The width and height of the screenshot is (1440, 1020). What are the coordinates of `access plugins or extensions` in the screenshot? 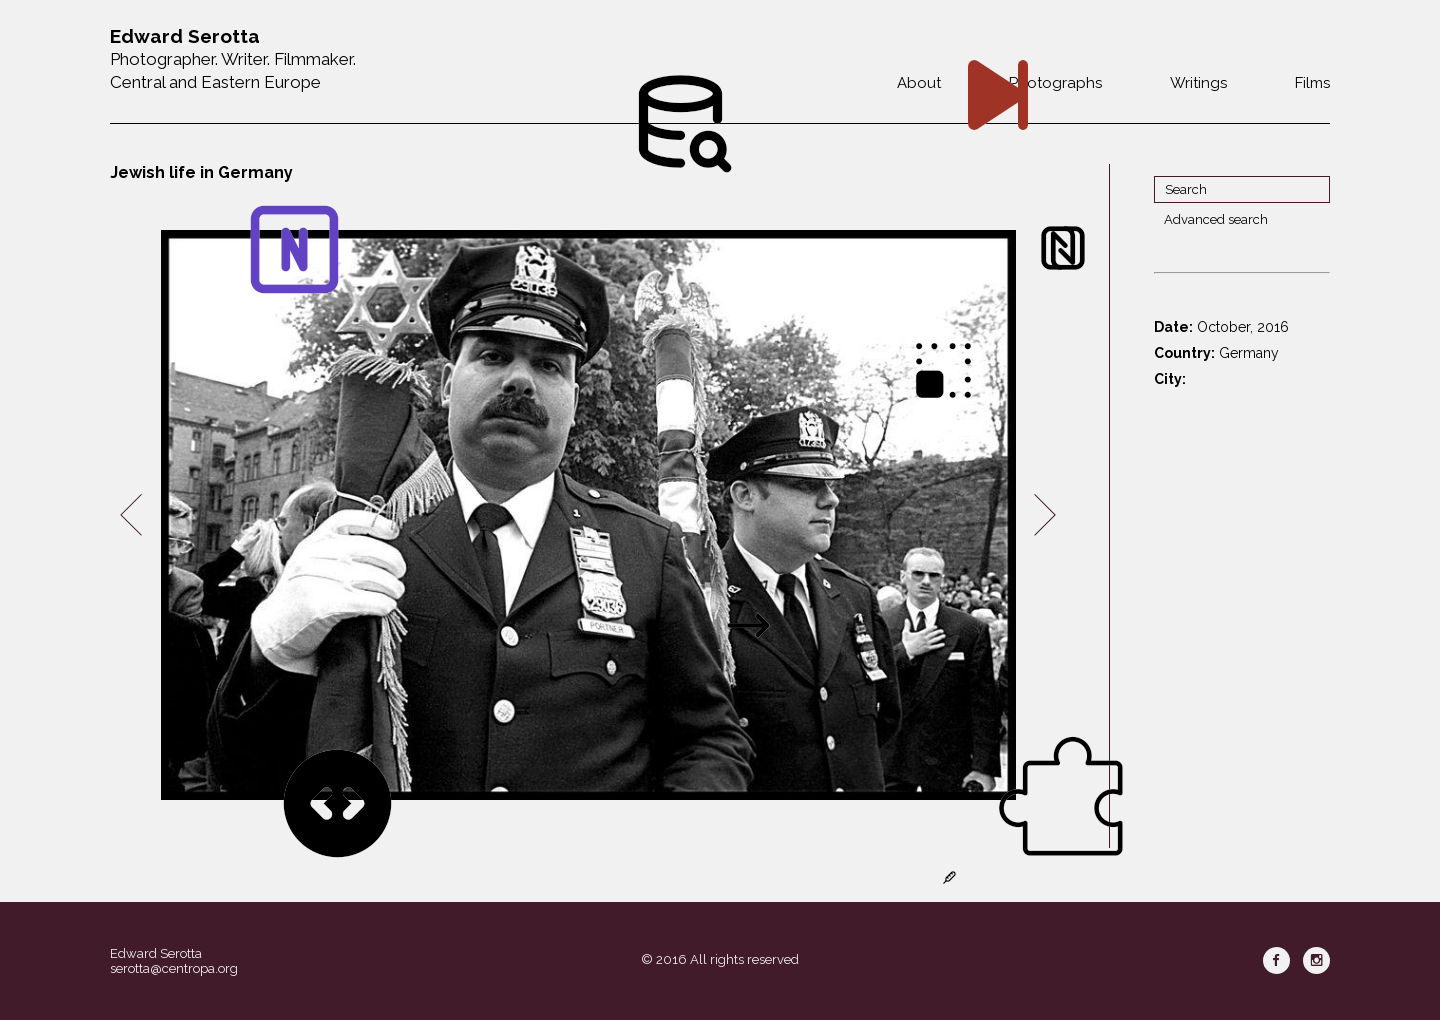 It's located at (1068, 801).